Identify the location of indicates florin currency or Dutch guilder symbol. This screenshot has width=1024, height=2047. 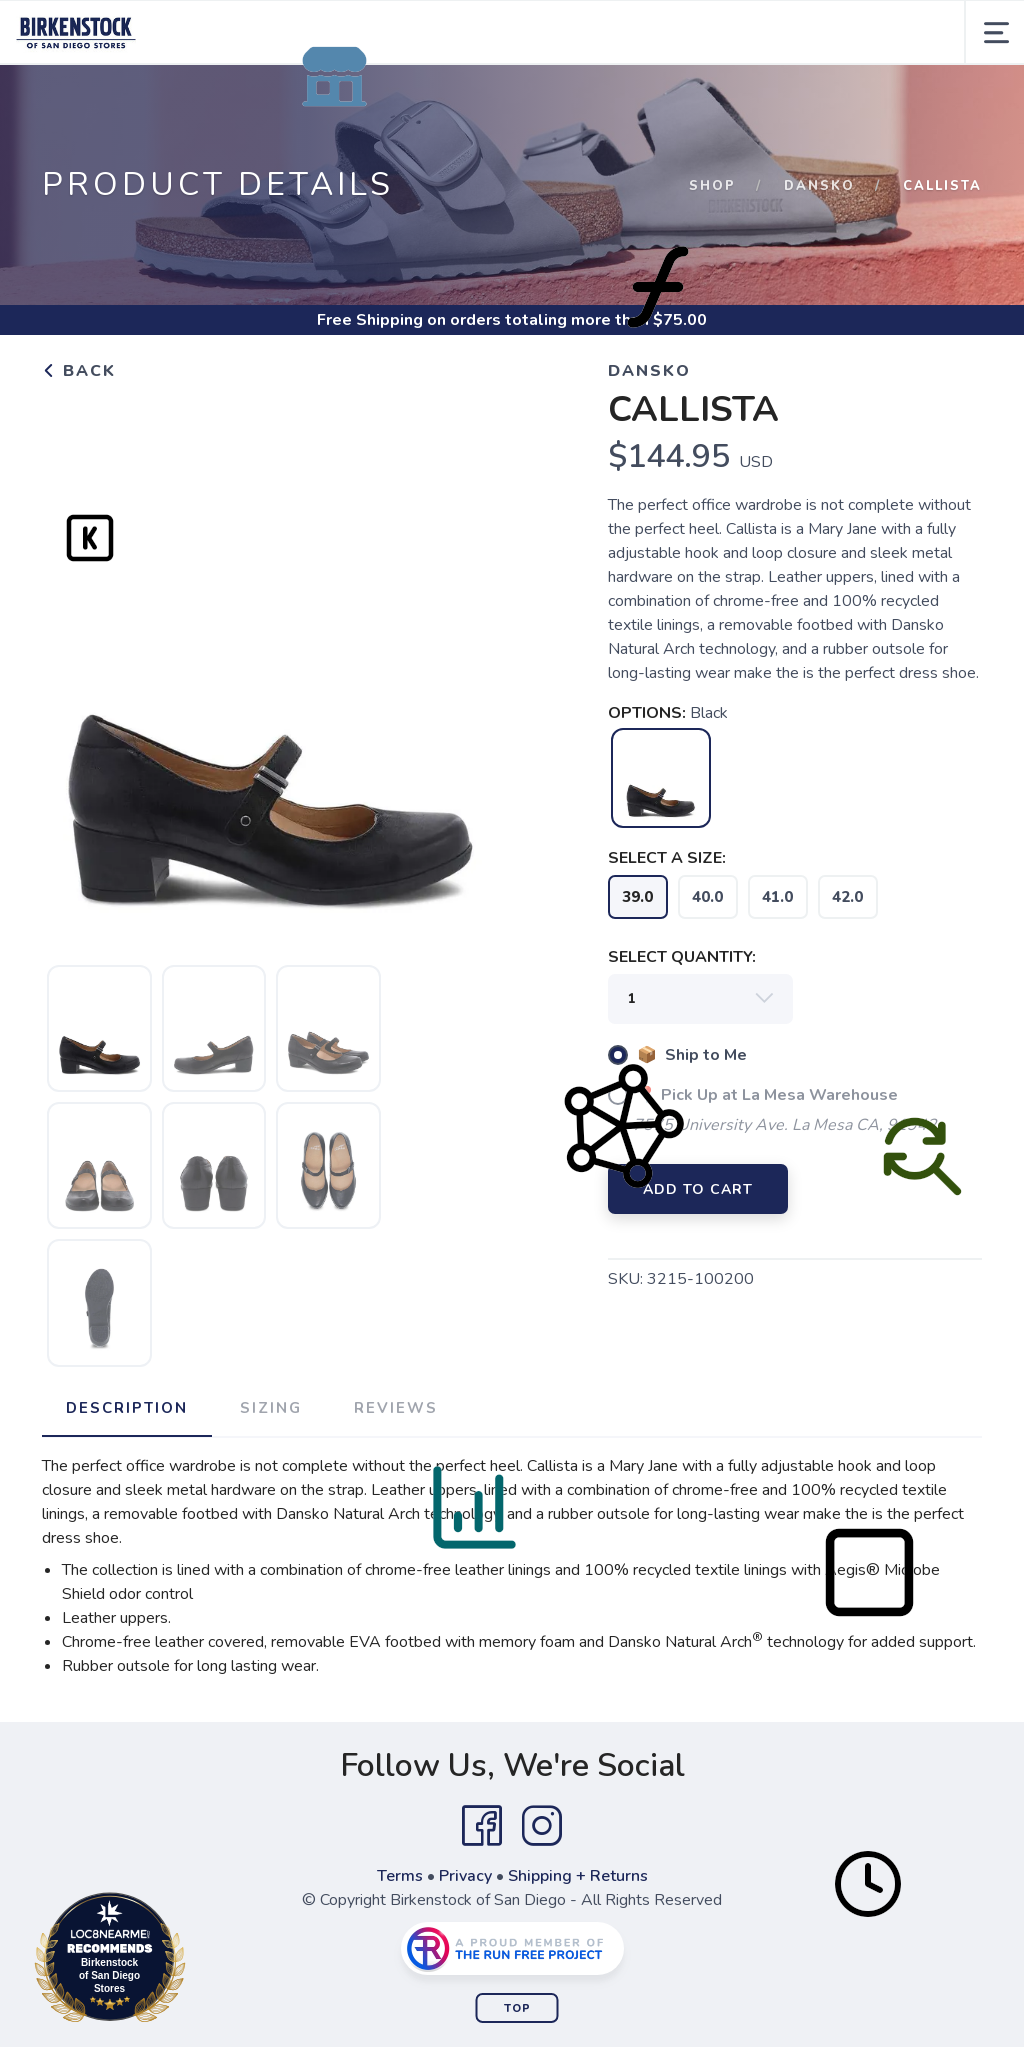
(658, 287).